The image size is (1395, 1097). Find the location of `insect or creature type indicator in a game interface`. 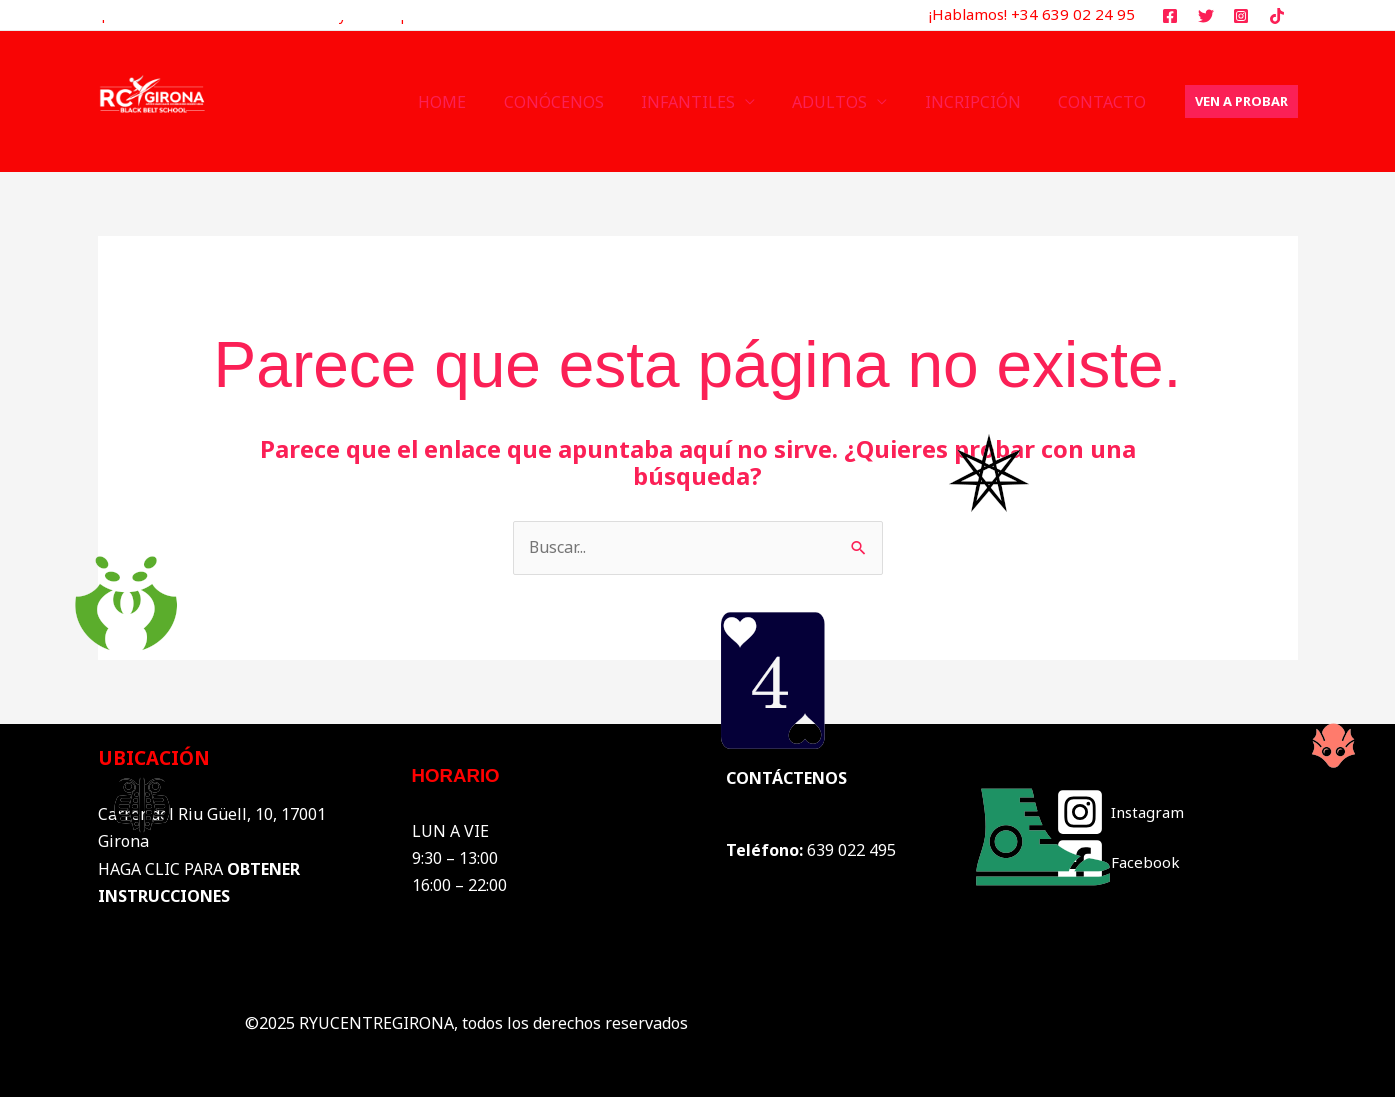

insect or creature type indicator in a game interface is located at coordinates (126, 602).